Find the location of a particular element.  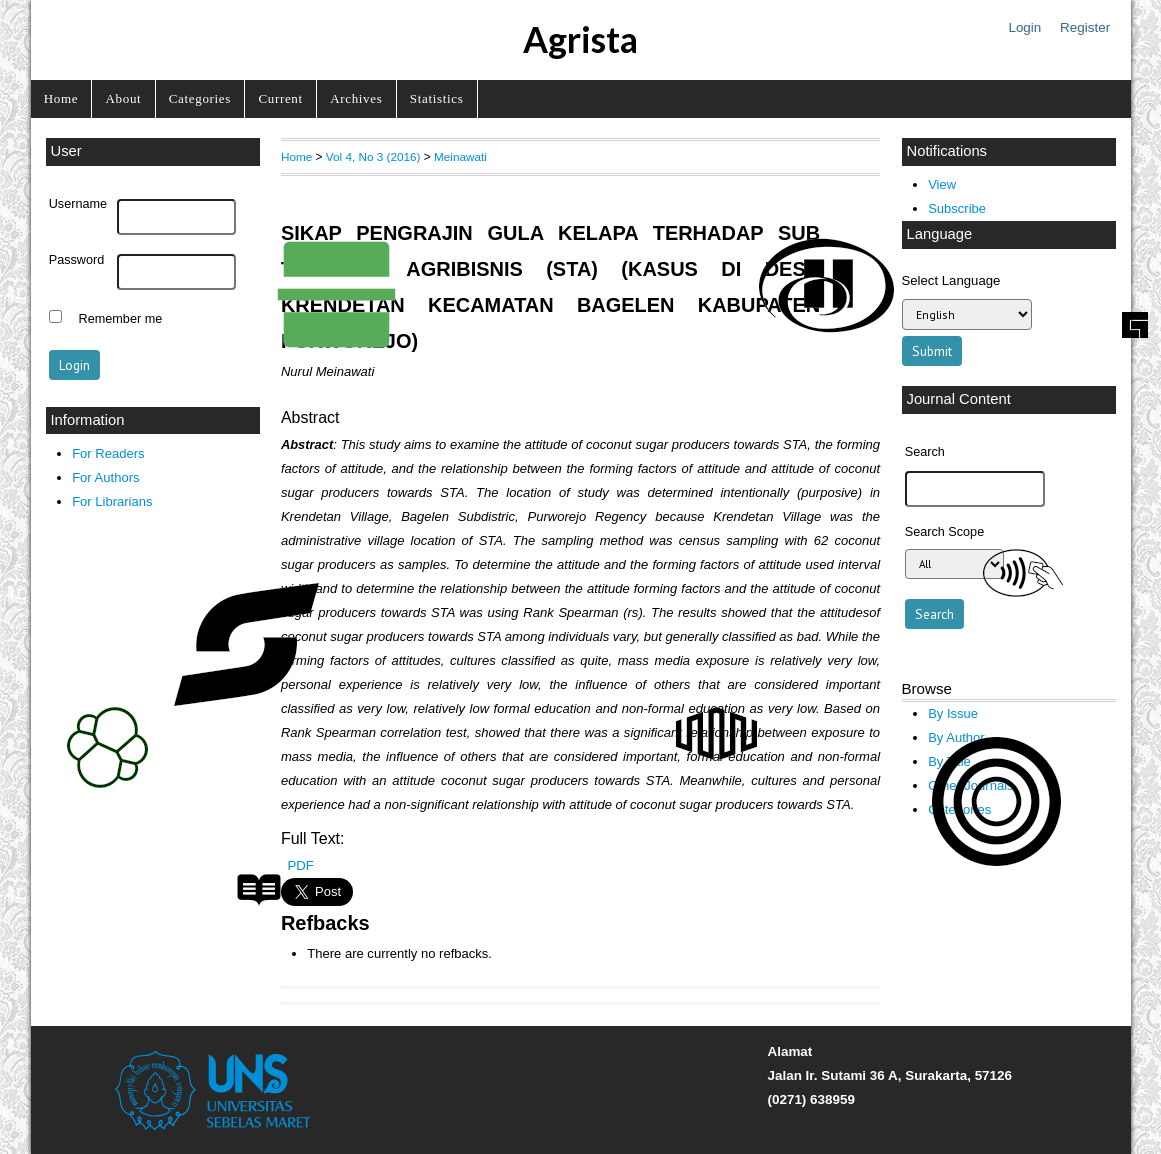

open facebook gaming app is located at coordinates (1135, 325).